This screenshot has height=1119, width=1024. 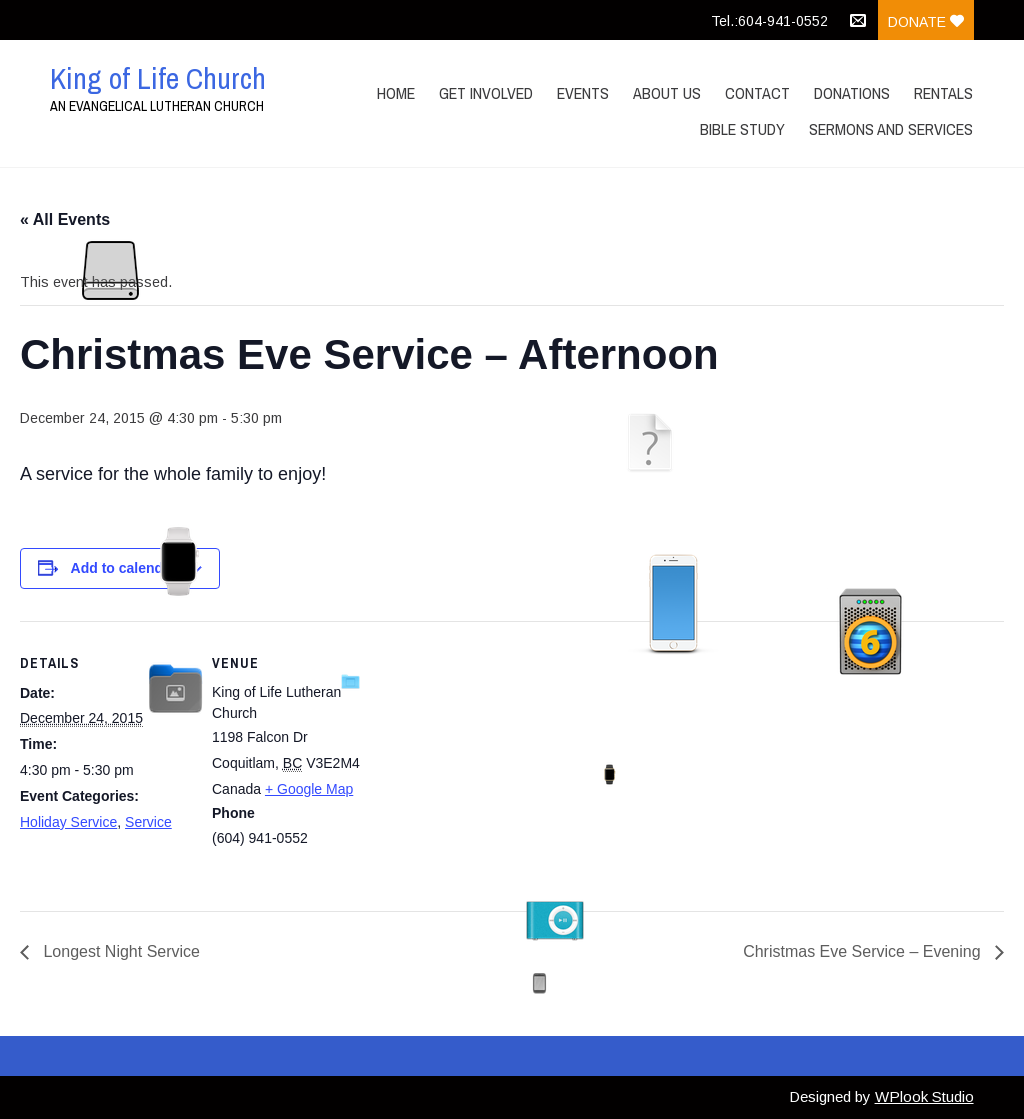 What do you see at coordinates (539, 983) in the screenshot?
I see `access phone or dialer settings` at bounding box center [539, 983].